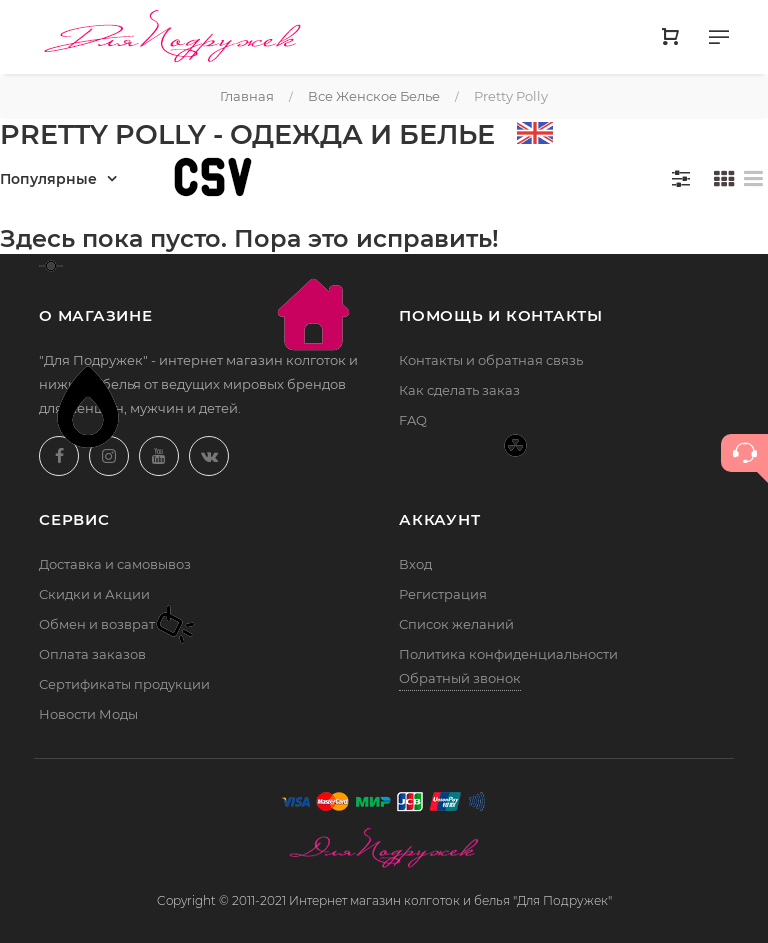  I want to click on export data as a CSV file, so click(213, 177).